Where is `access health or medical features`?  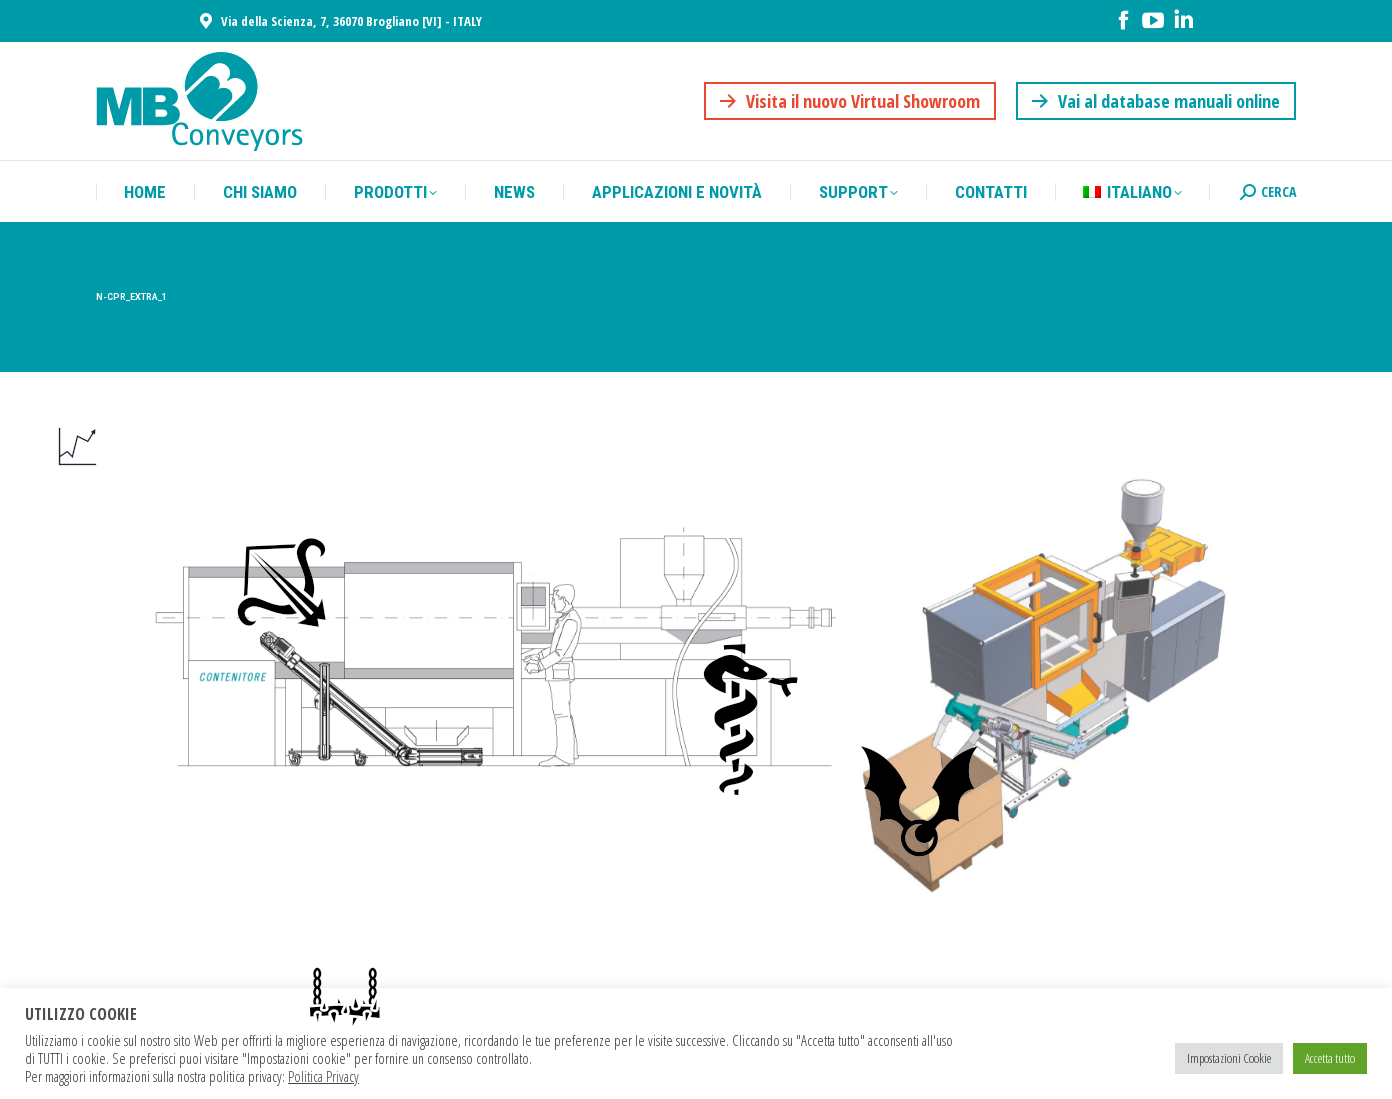
access health or medical features is located at coordinates (735, 719).